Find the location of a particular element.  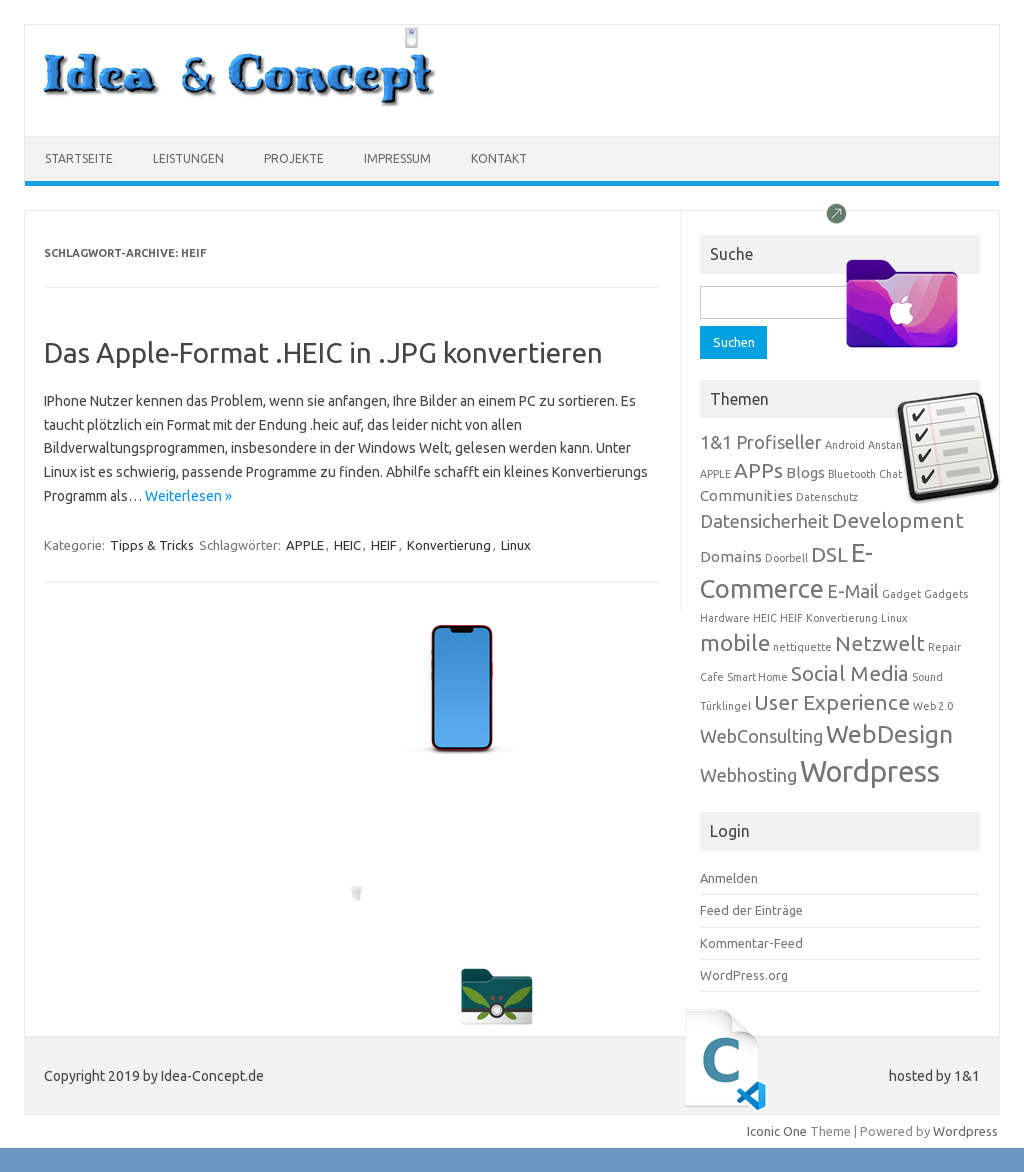

indicates a symbolic link or shortcut to another file is located at coordinates (836, 213).